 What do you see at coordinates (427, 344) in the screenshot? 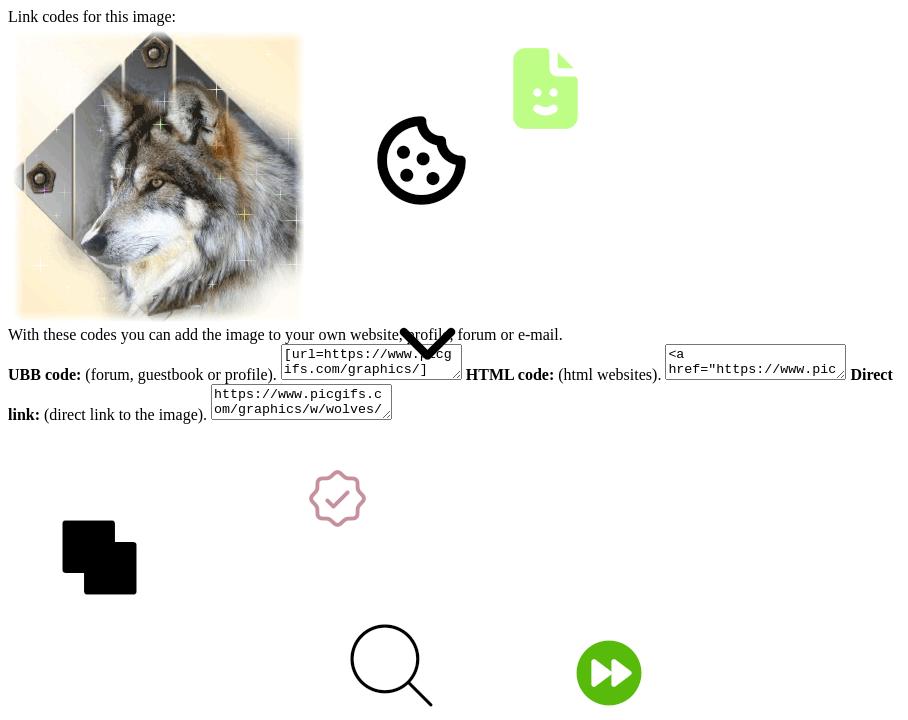
I see `expand a dropdown menu or collapsible section` at bounding box center [427, 344].